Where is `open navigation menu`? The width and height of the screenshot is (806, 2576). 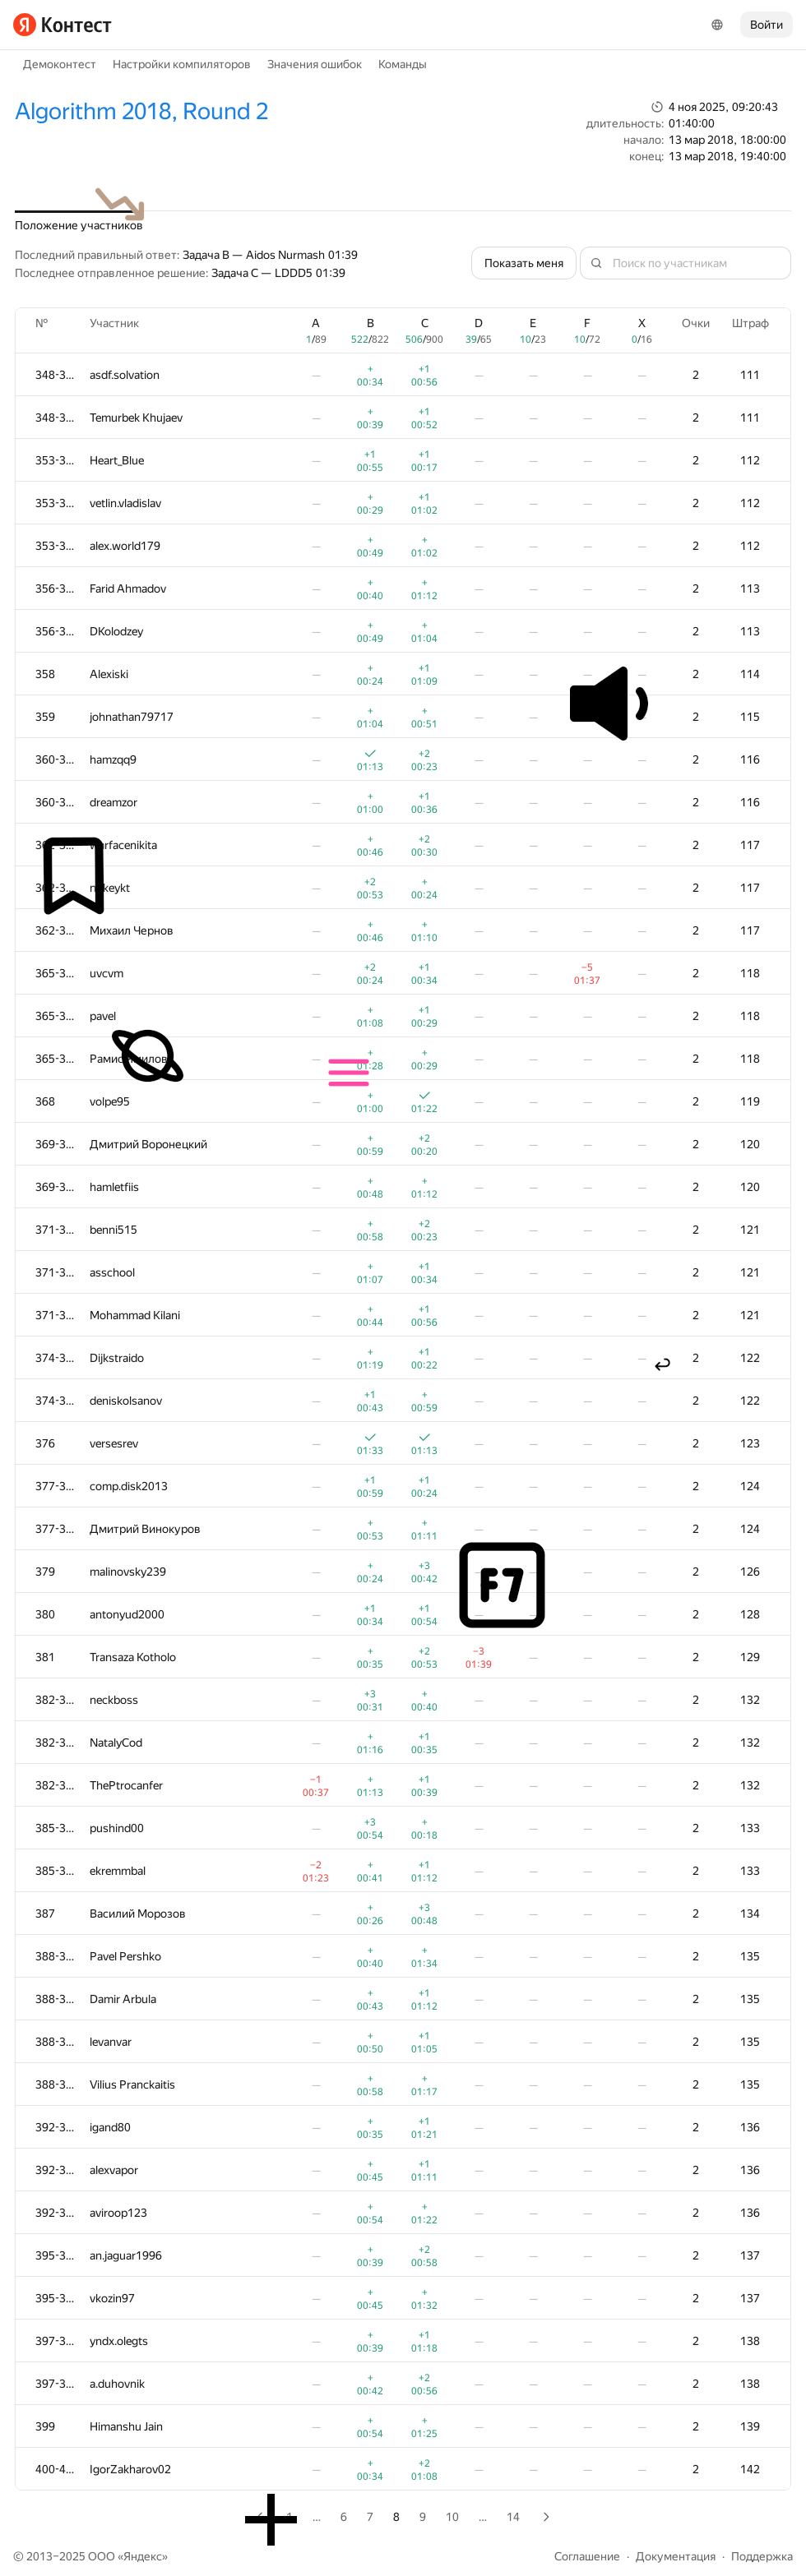 open navigation menu is located at coordinates (349, 1073).